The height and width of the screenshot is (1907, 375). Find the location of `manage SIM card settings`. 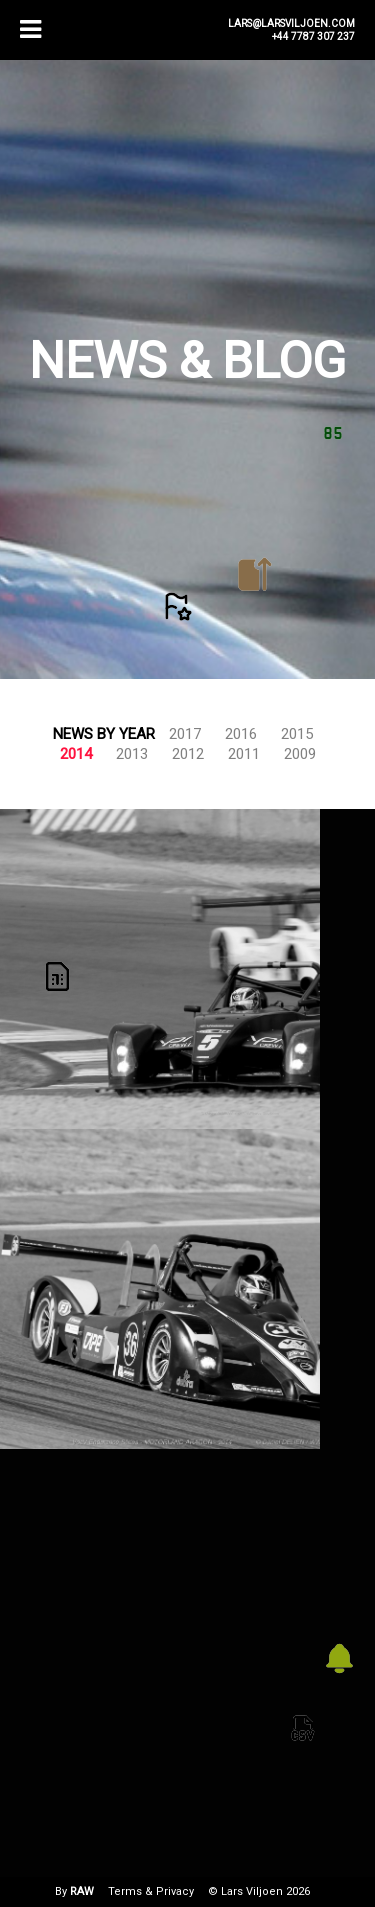

manage SIM card settings is located at coordinates (57, 976).